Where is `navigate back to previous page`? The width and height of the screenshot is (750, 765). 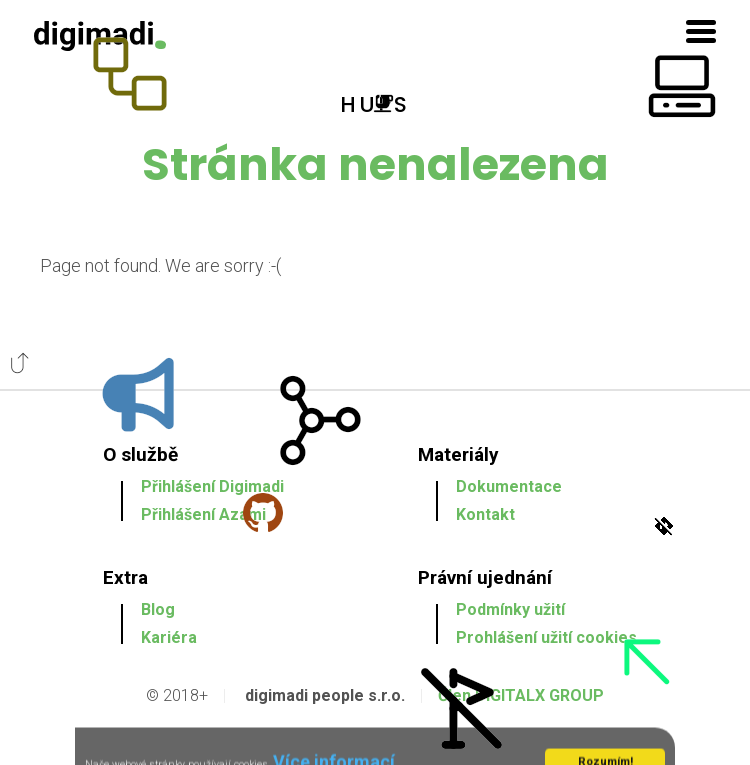 navigate back to previous page is located at coordinates (648, 663).